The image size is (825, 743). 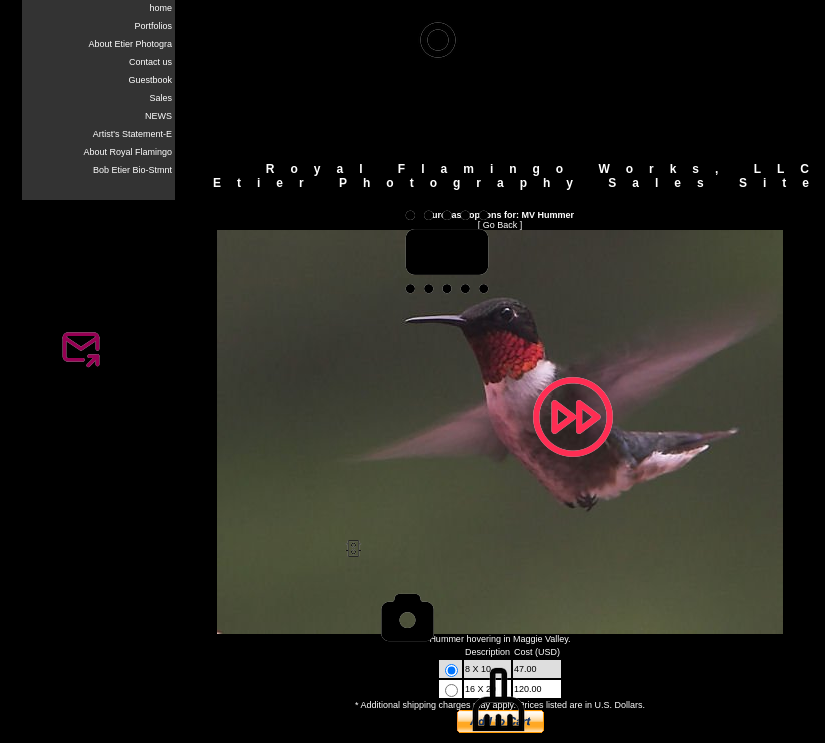 What do you see at coordinates (438, 40) in the screenshot?
I see `indicates a trip starting point or origin location` at bounding box center [438, 40].